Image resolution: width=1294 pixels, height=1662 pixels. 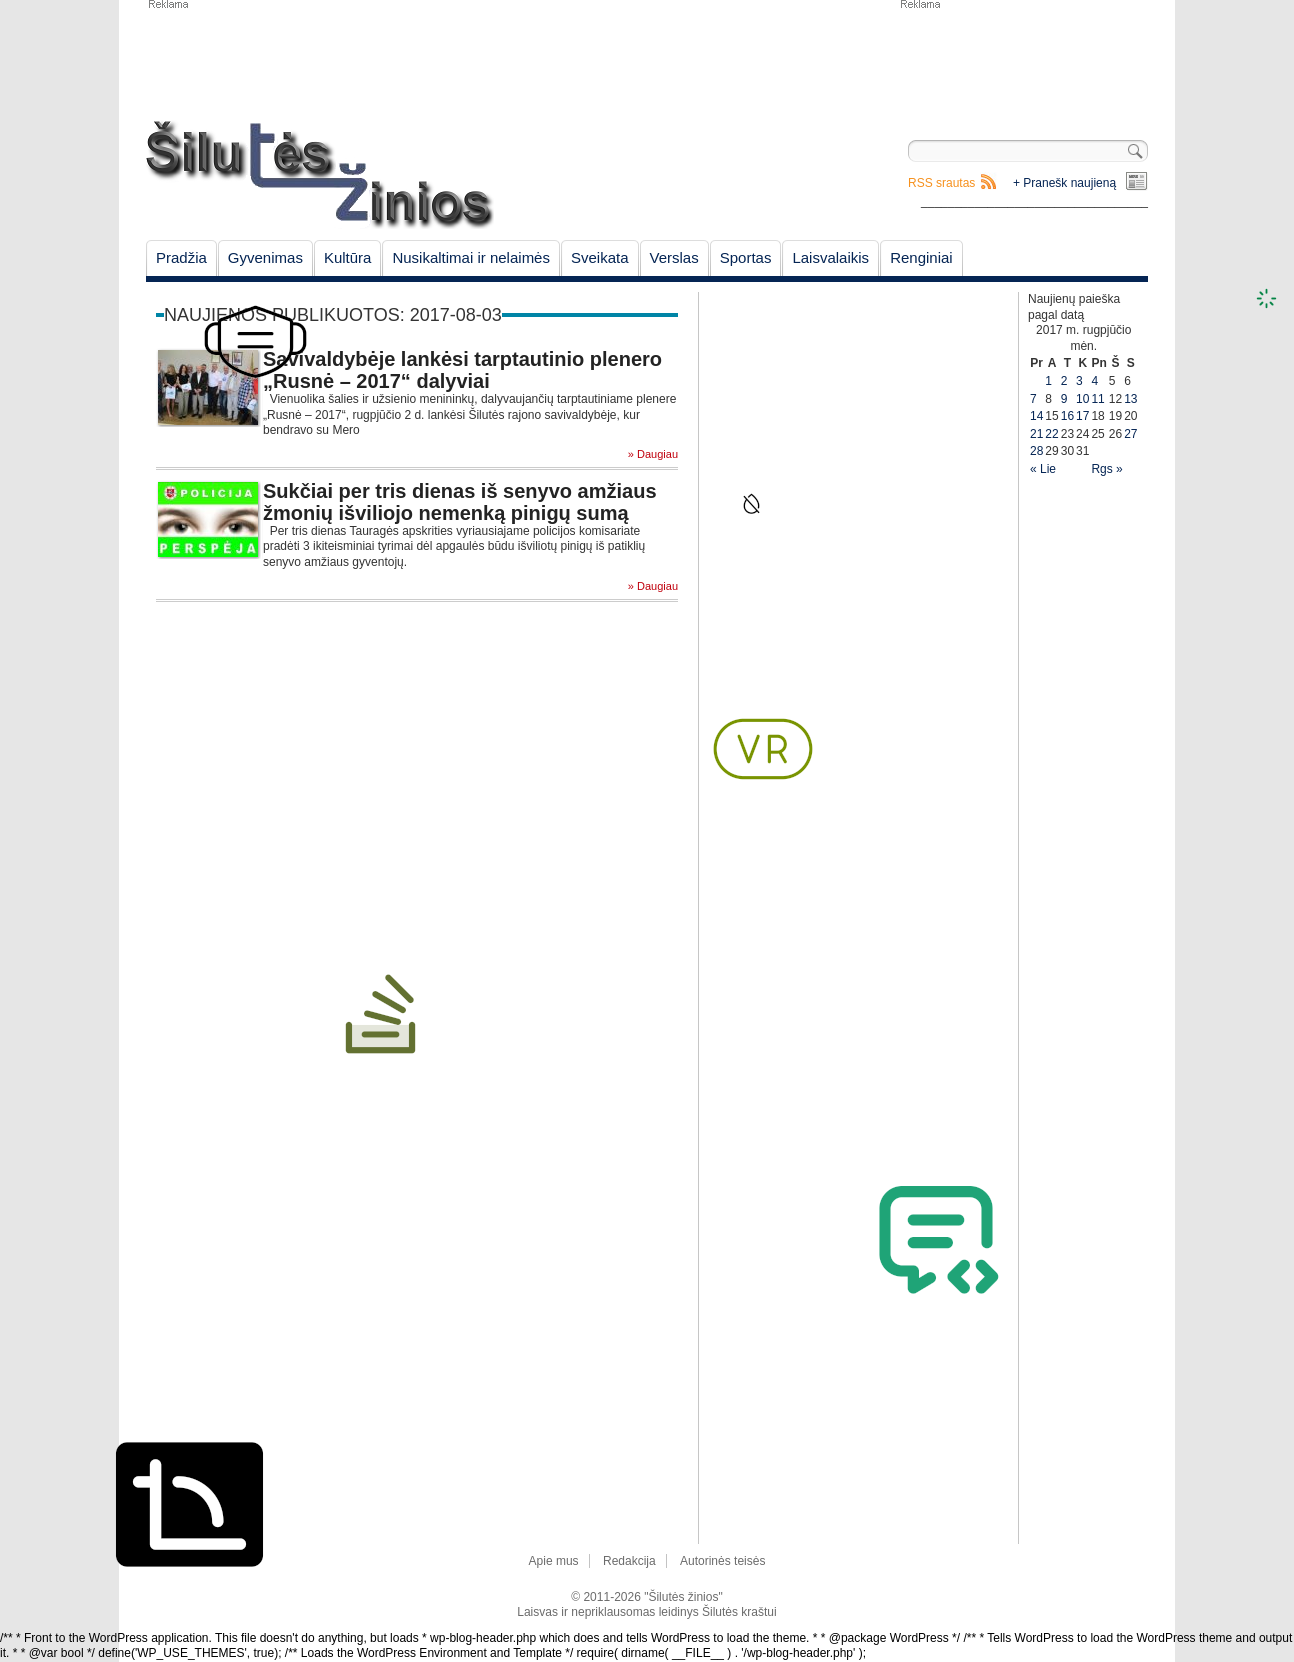 What do you see at coordinates (255, 343) in the screenshot?
I see `indicates mask required or health safety guidelines` at bounding box center [255, 343].